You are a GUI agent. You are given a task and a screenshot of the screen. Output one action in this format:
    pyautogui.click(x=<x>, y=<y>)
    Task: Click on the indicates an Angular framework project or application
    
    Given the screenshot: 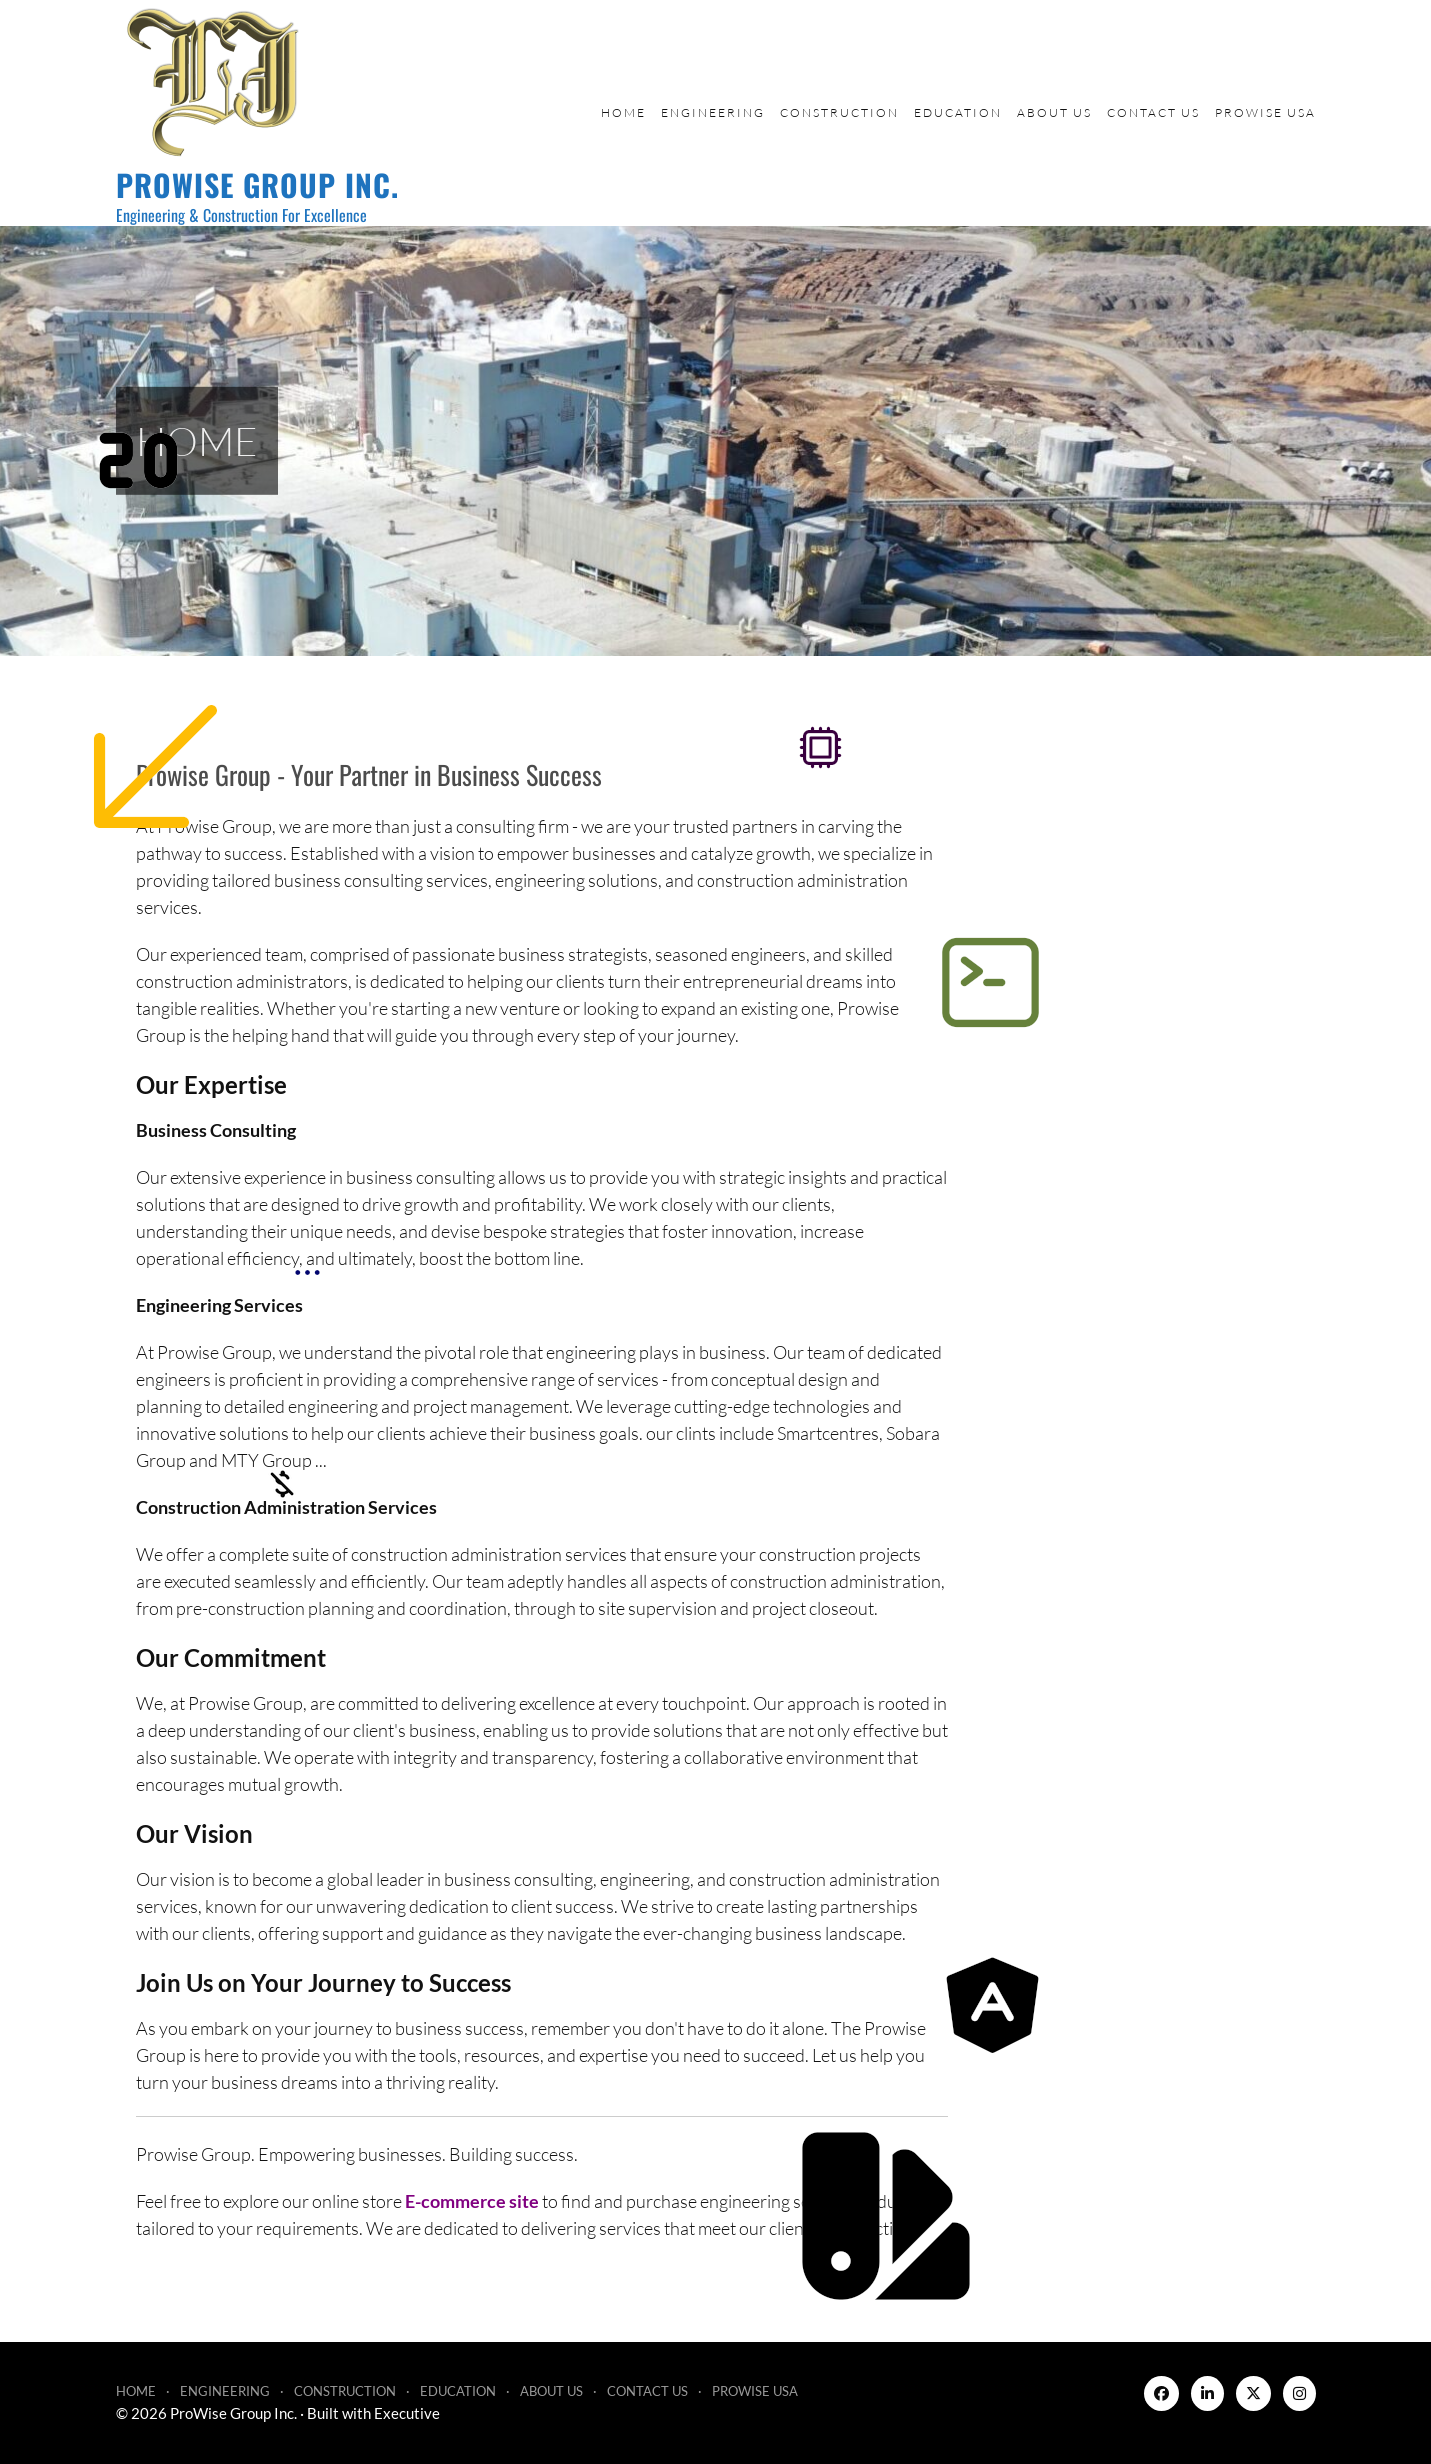 What is the action you would take?
    pyautogui.click(x=992, y=2003)
    